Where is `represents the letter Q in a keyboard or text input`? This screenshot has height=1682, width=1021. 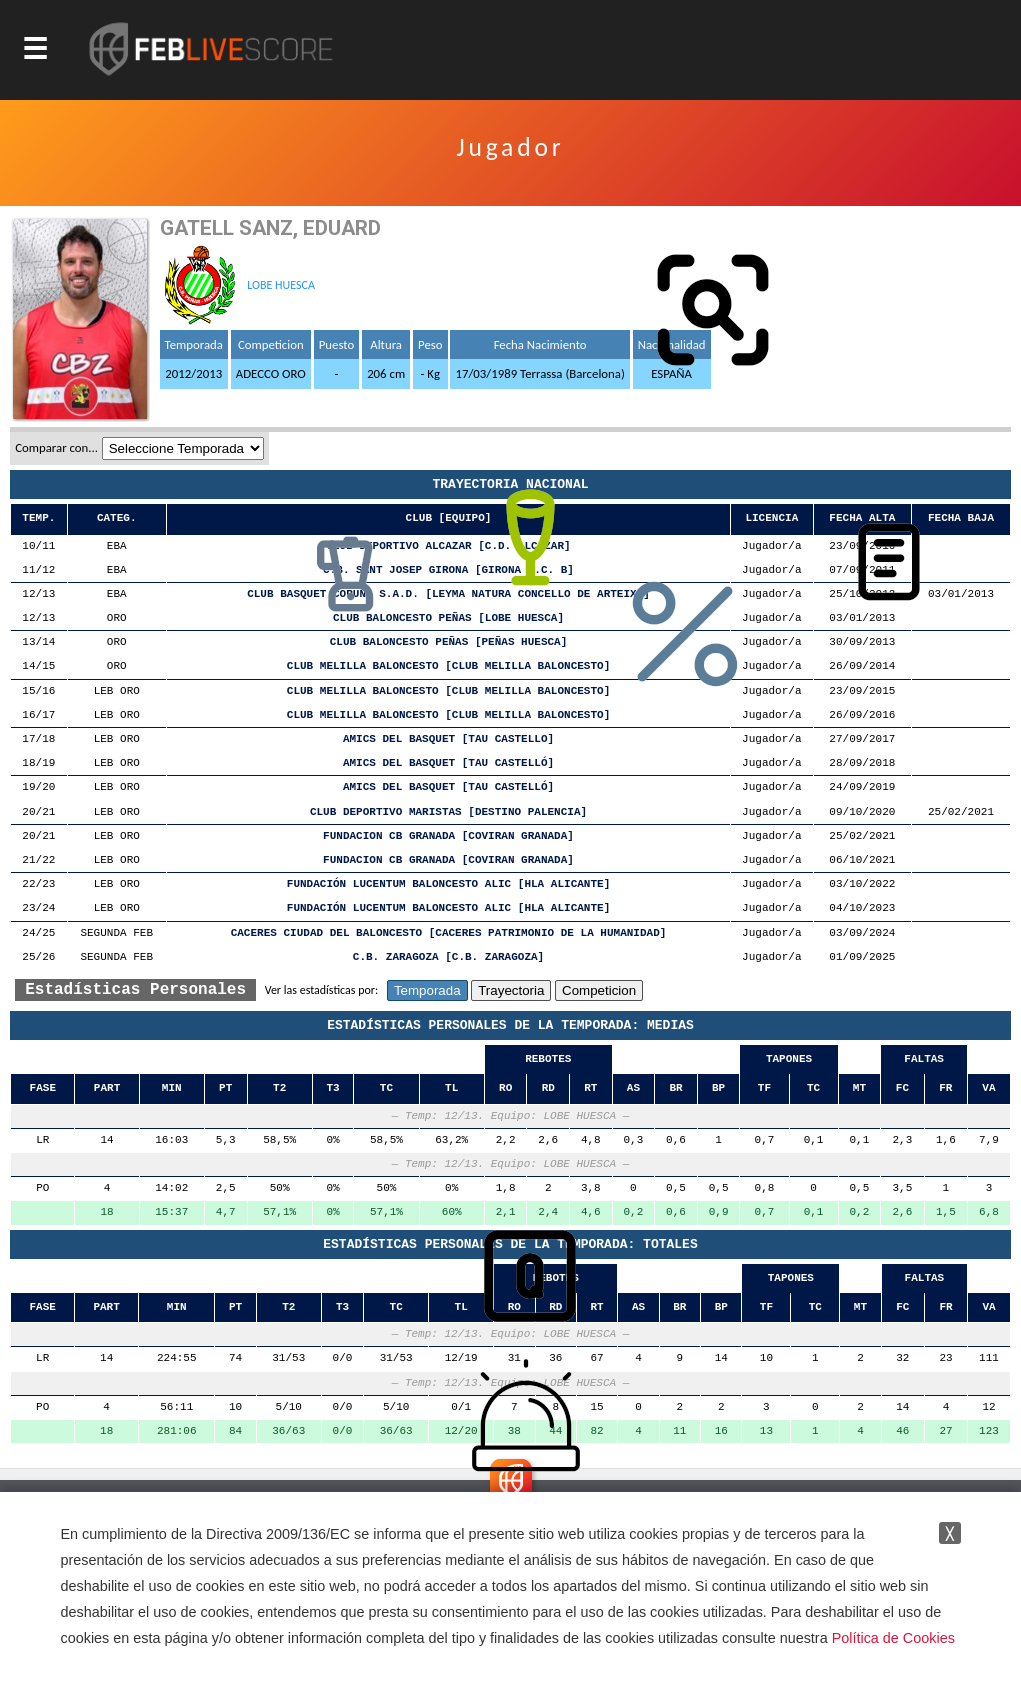
represents the letter Q in a keyboard or text input is located at coordinates (530, 1276).